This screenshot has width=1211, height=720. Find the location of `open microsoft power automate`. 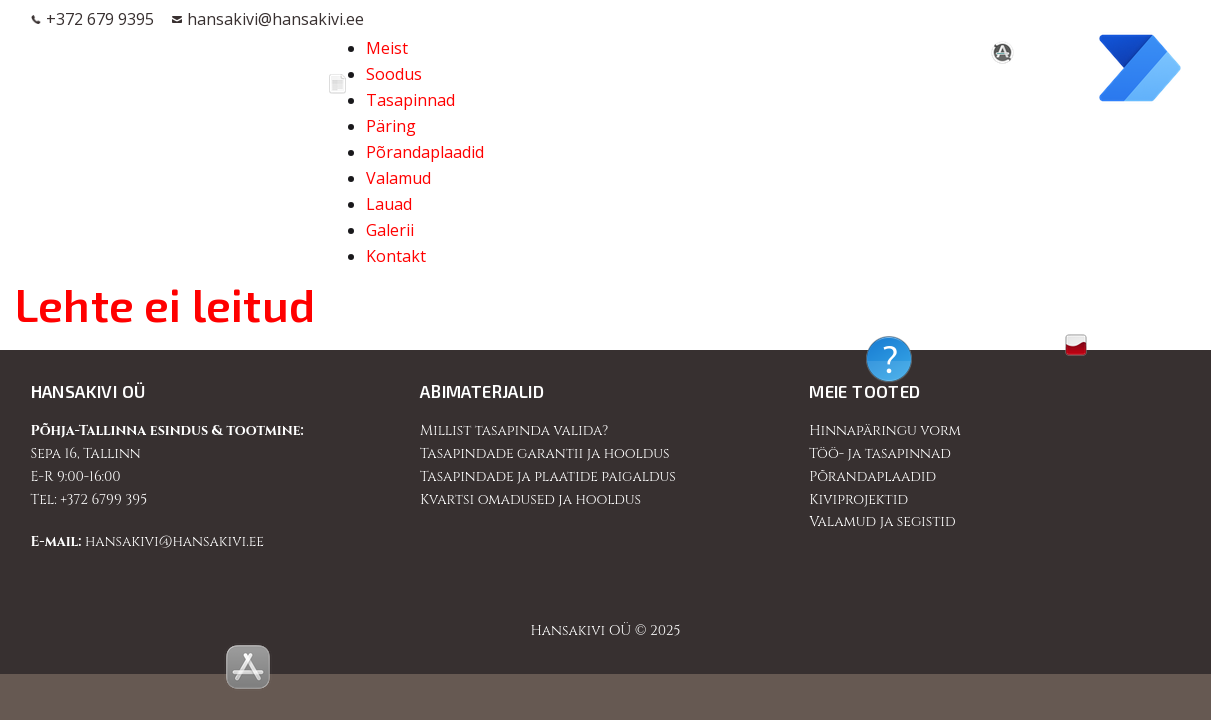

open microsoft power automate is located at coordinates (1140, 68).